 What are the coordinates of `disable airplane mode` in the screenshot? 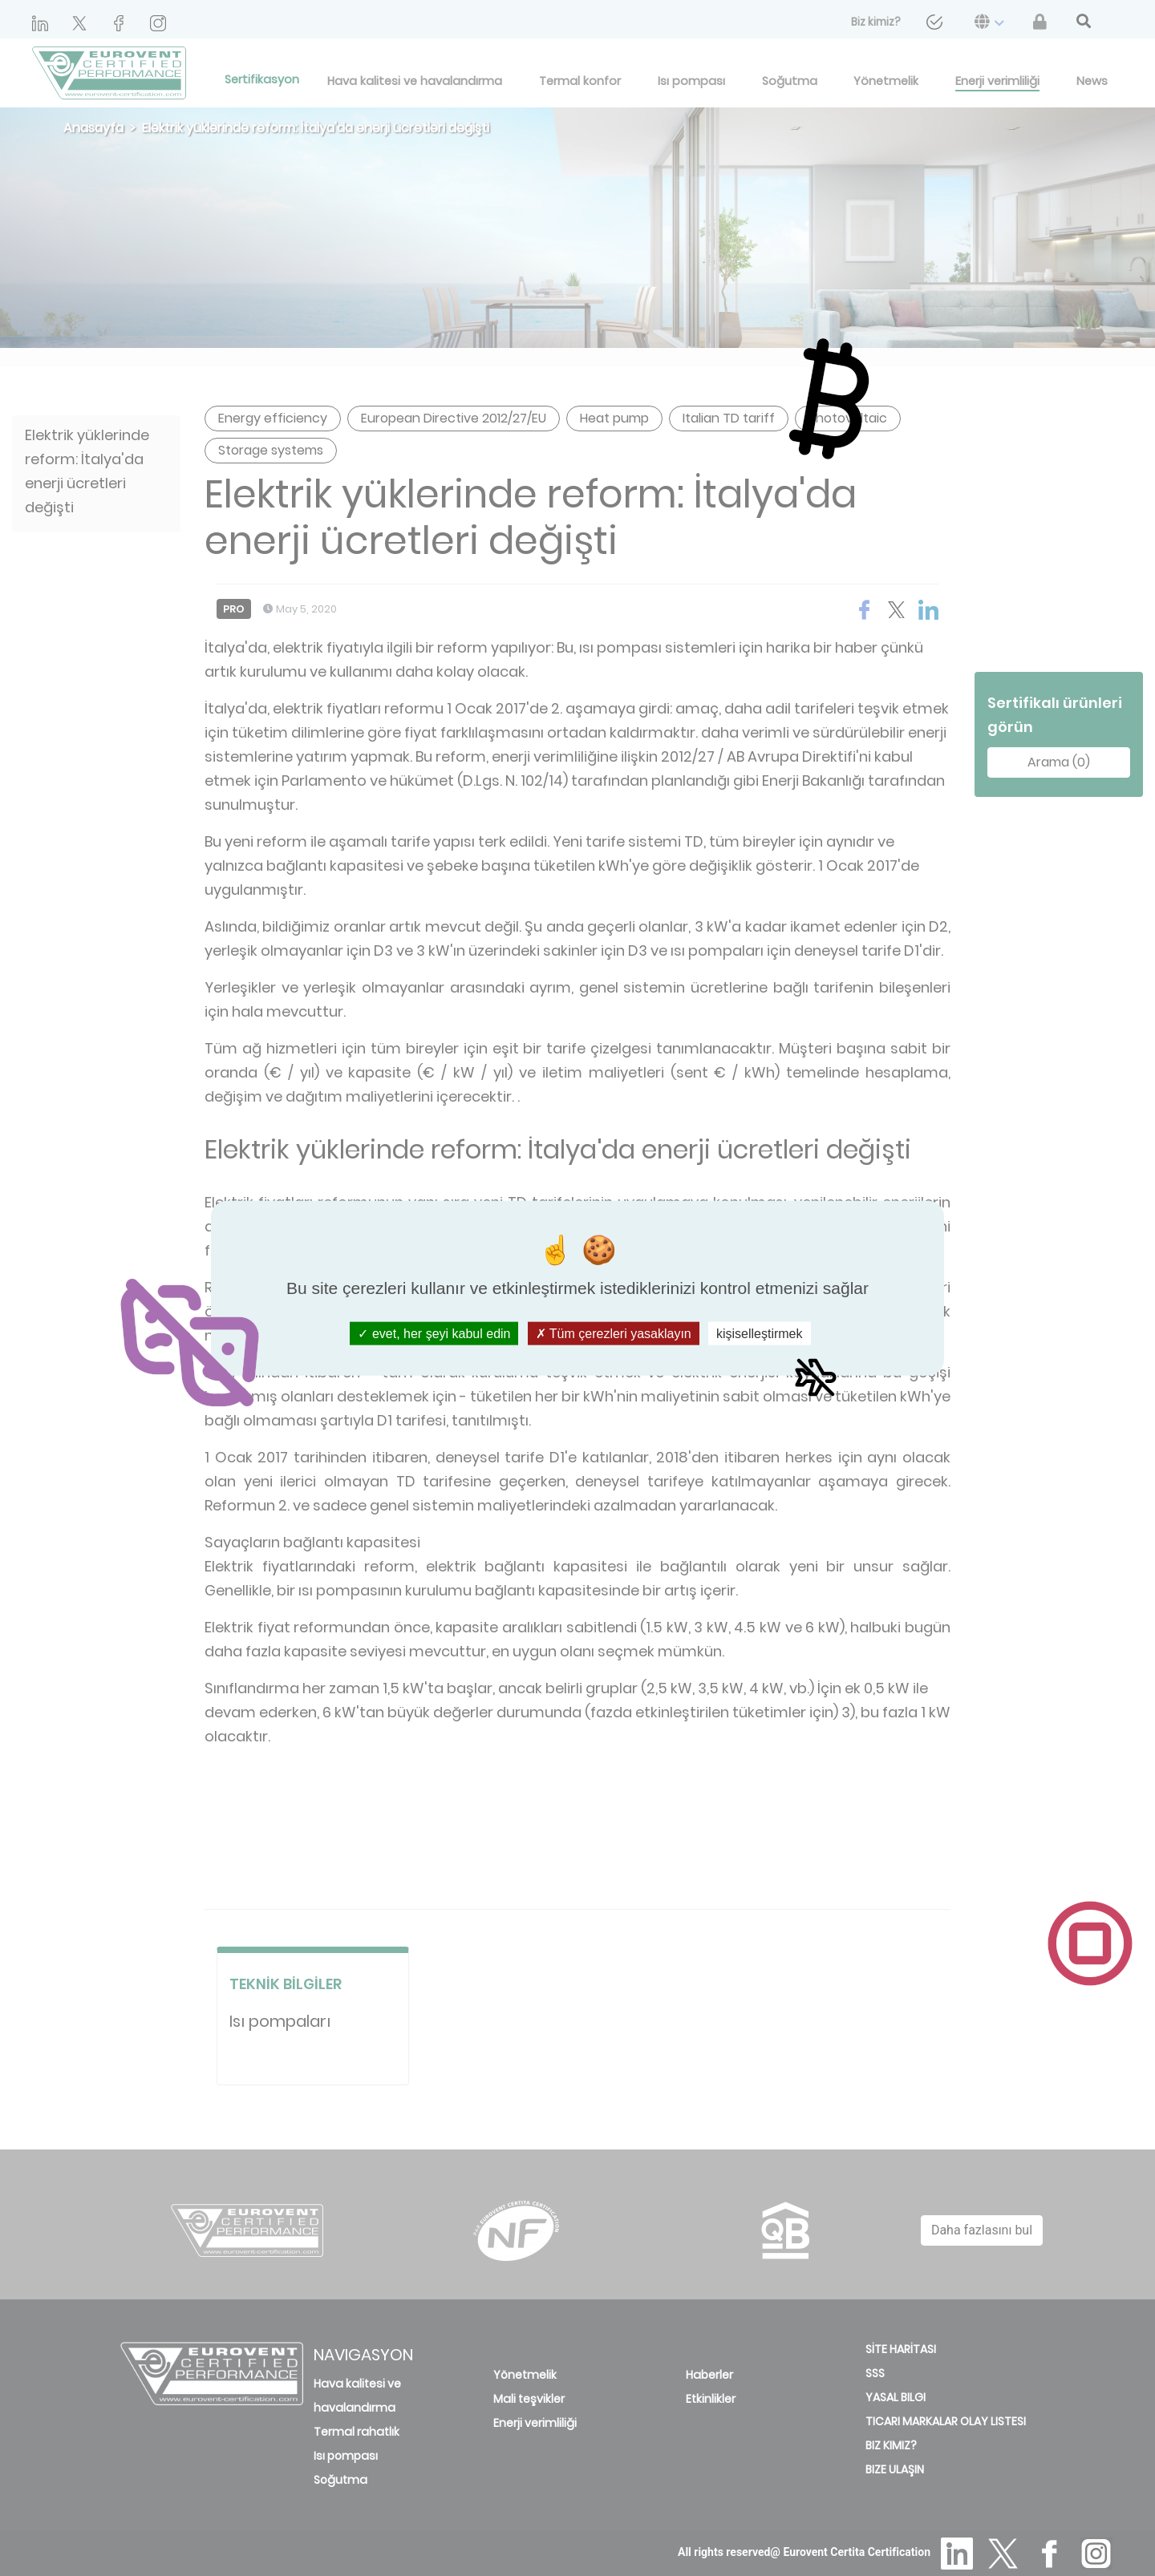 It's located at (816, 1377).